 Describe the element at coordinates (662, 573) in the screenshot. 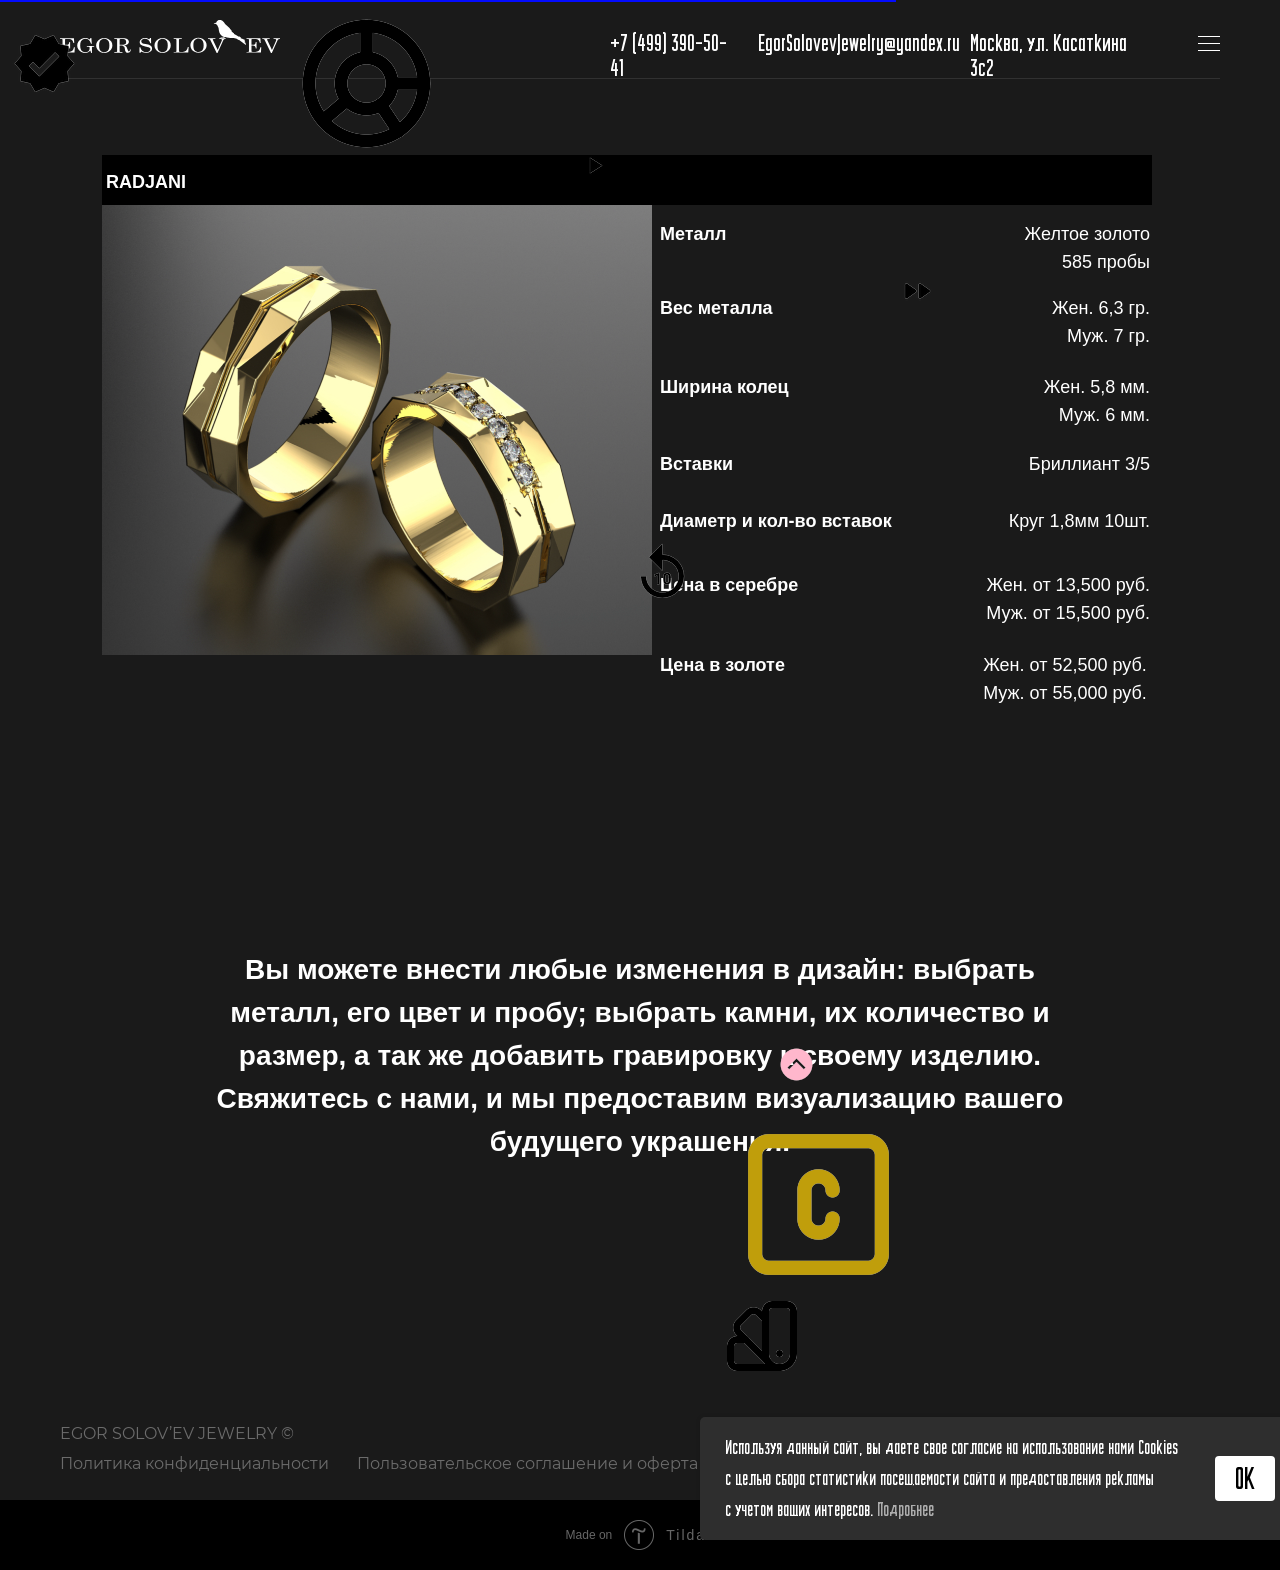

I see `replay the last 10 seconds` at that location.